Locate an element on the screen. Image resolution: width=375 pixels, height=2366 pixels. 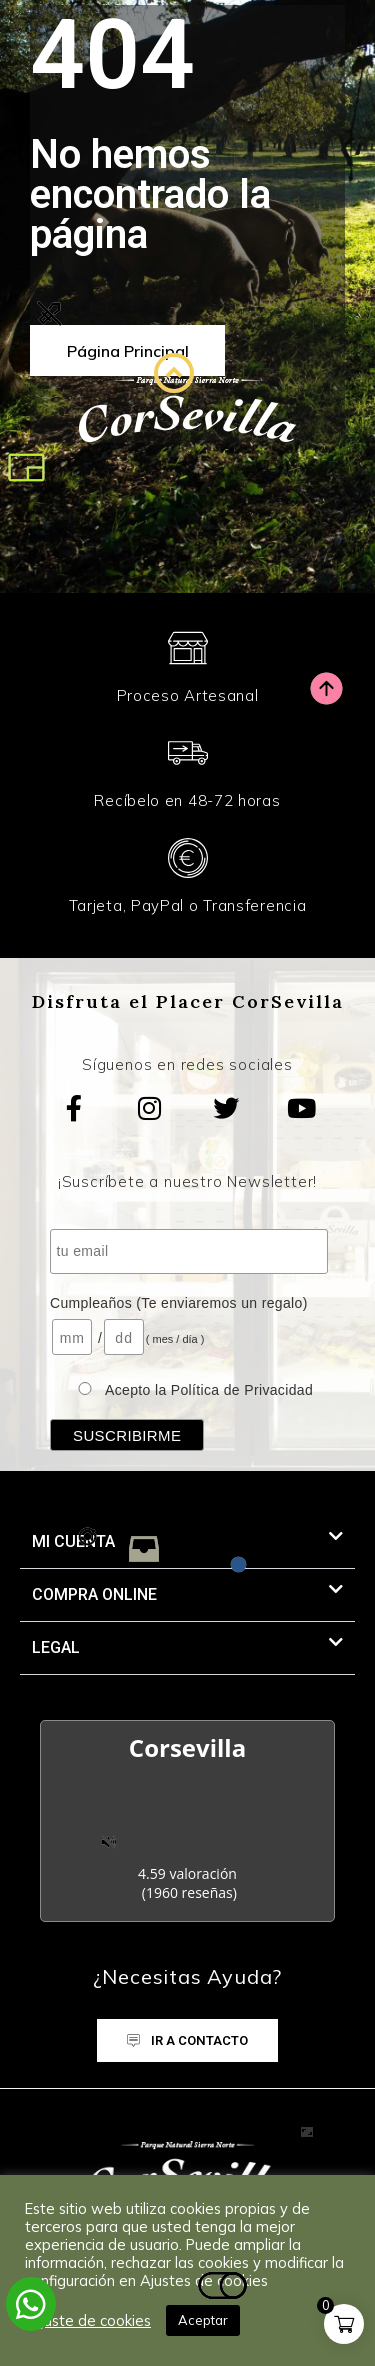
upload a file or content is located at coordinates (326, 688).